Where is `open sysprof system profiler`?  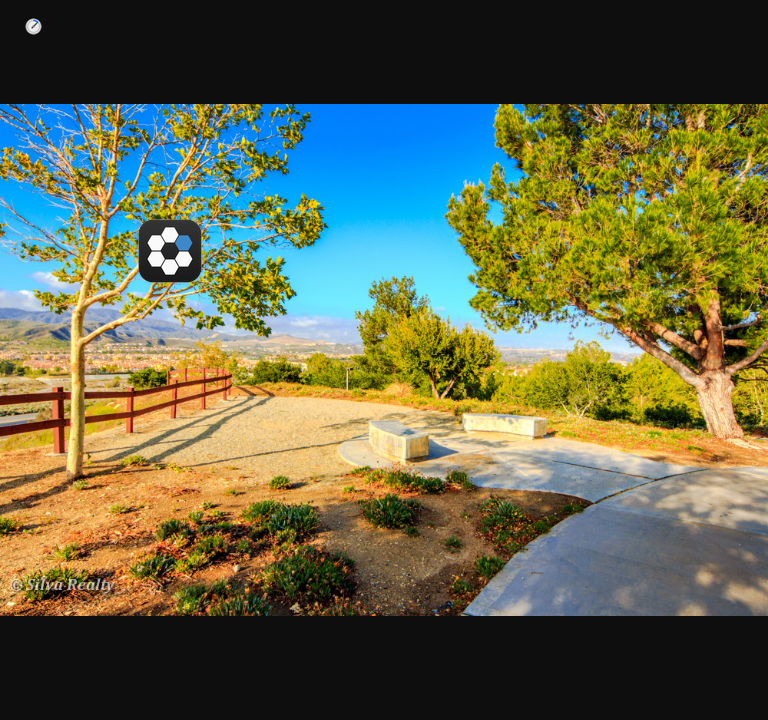 open sysprof system profiler is located at coordinates (33, 26).